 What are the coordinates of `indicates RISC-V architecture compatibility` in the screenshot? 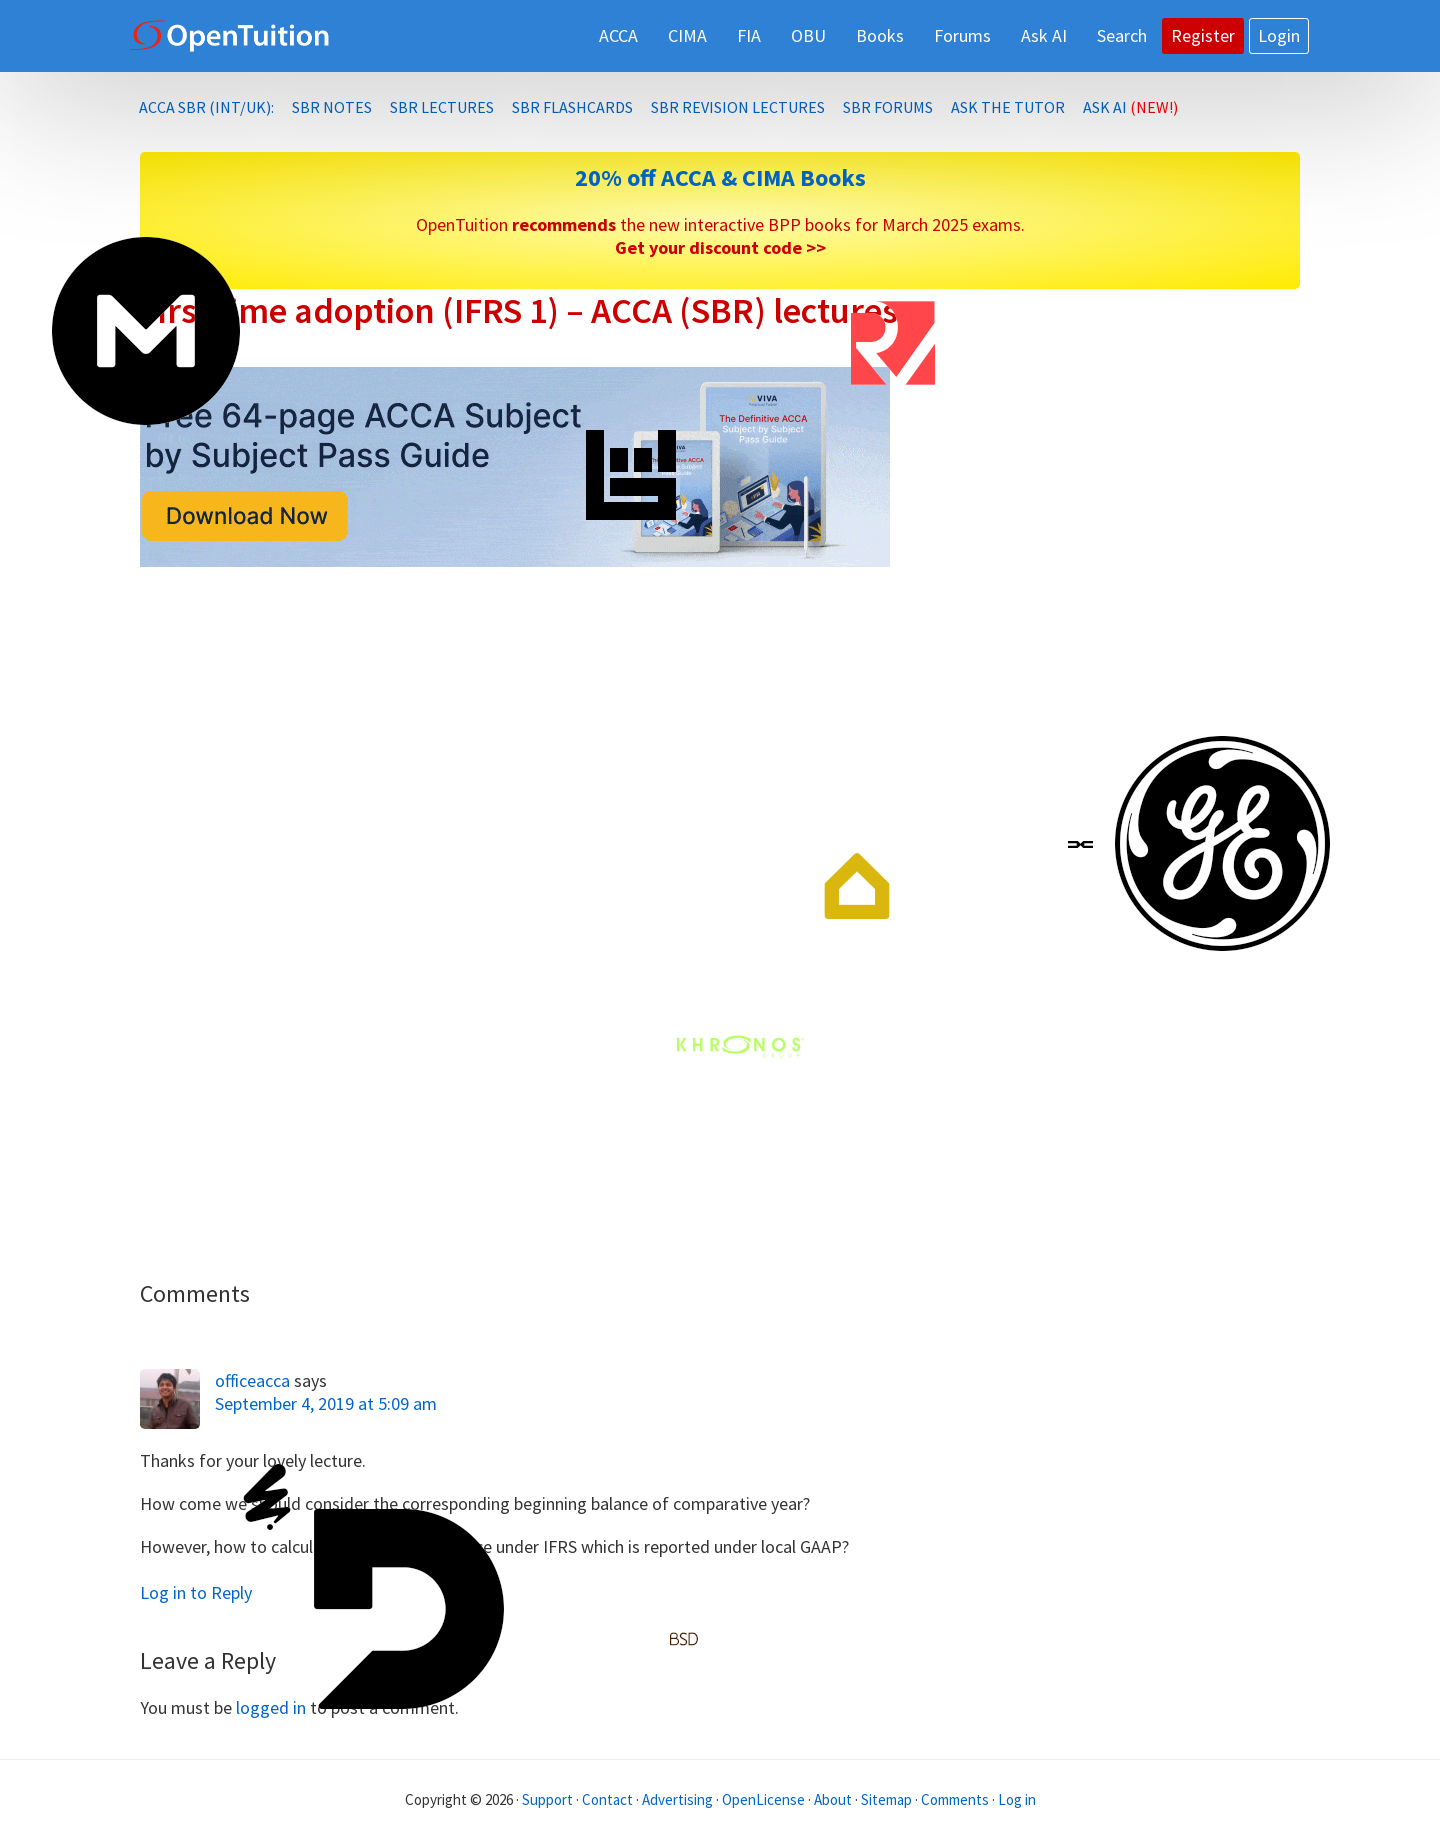 It's located at (893, 343).